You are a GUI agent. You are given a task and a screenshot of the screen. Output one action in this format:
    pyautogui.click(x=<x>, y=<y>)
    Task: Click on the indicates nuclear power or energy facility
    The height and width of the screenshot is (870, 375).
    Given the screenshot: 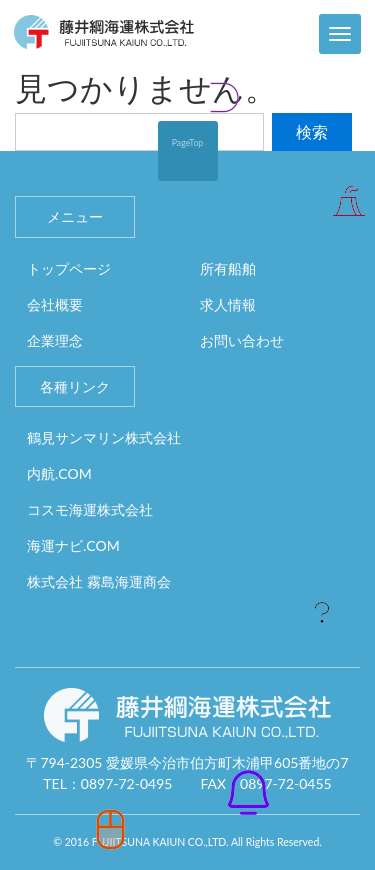 What is the action you would take?
    pyautogui.click(x=349, y=203)
    